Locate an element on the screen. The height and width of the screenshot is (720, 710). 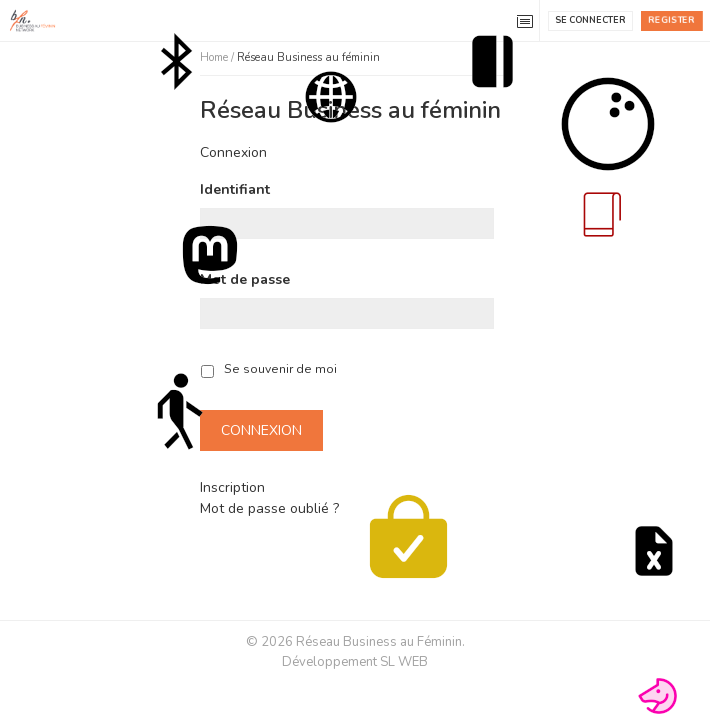
toggle bluetooth connectivity on or off is located at coordinates (176, 61).